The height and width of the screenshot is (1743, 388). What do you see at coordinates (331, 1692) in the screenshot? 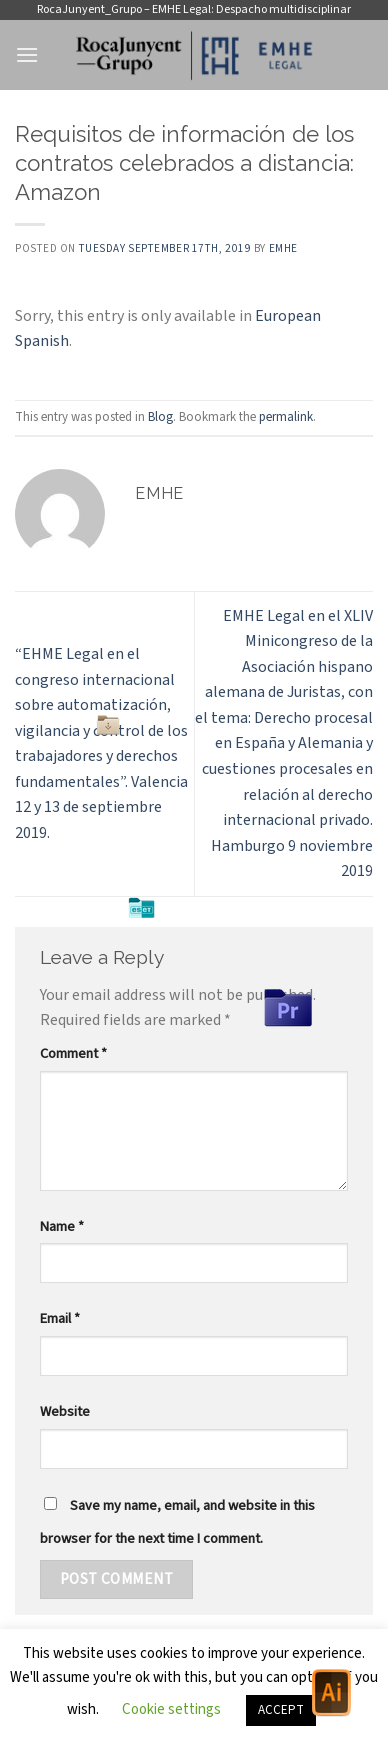
I see `open an Adobe Illustrator file` at bounding box center [331, 1692].